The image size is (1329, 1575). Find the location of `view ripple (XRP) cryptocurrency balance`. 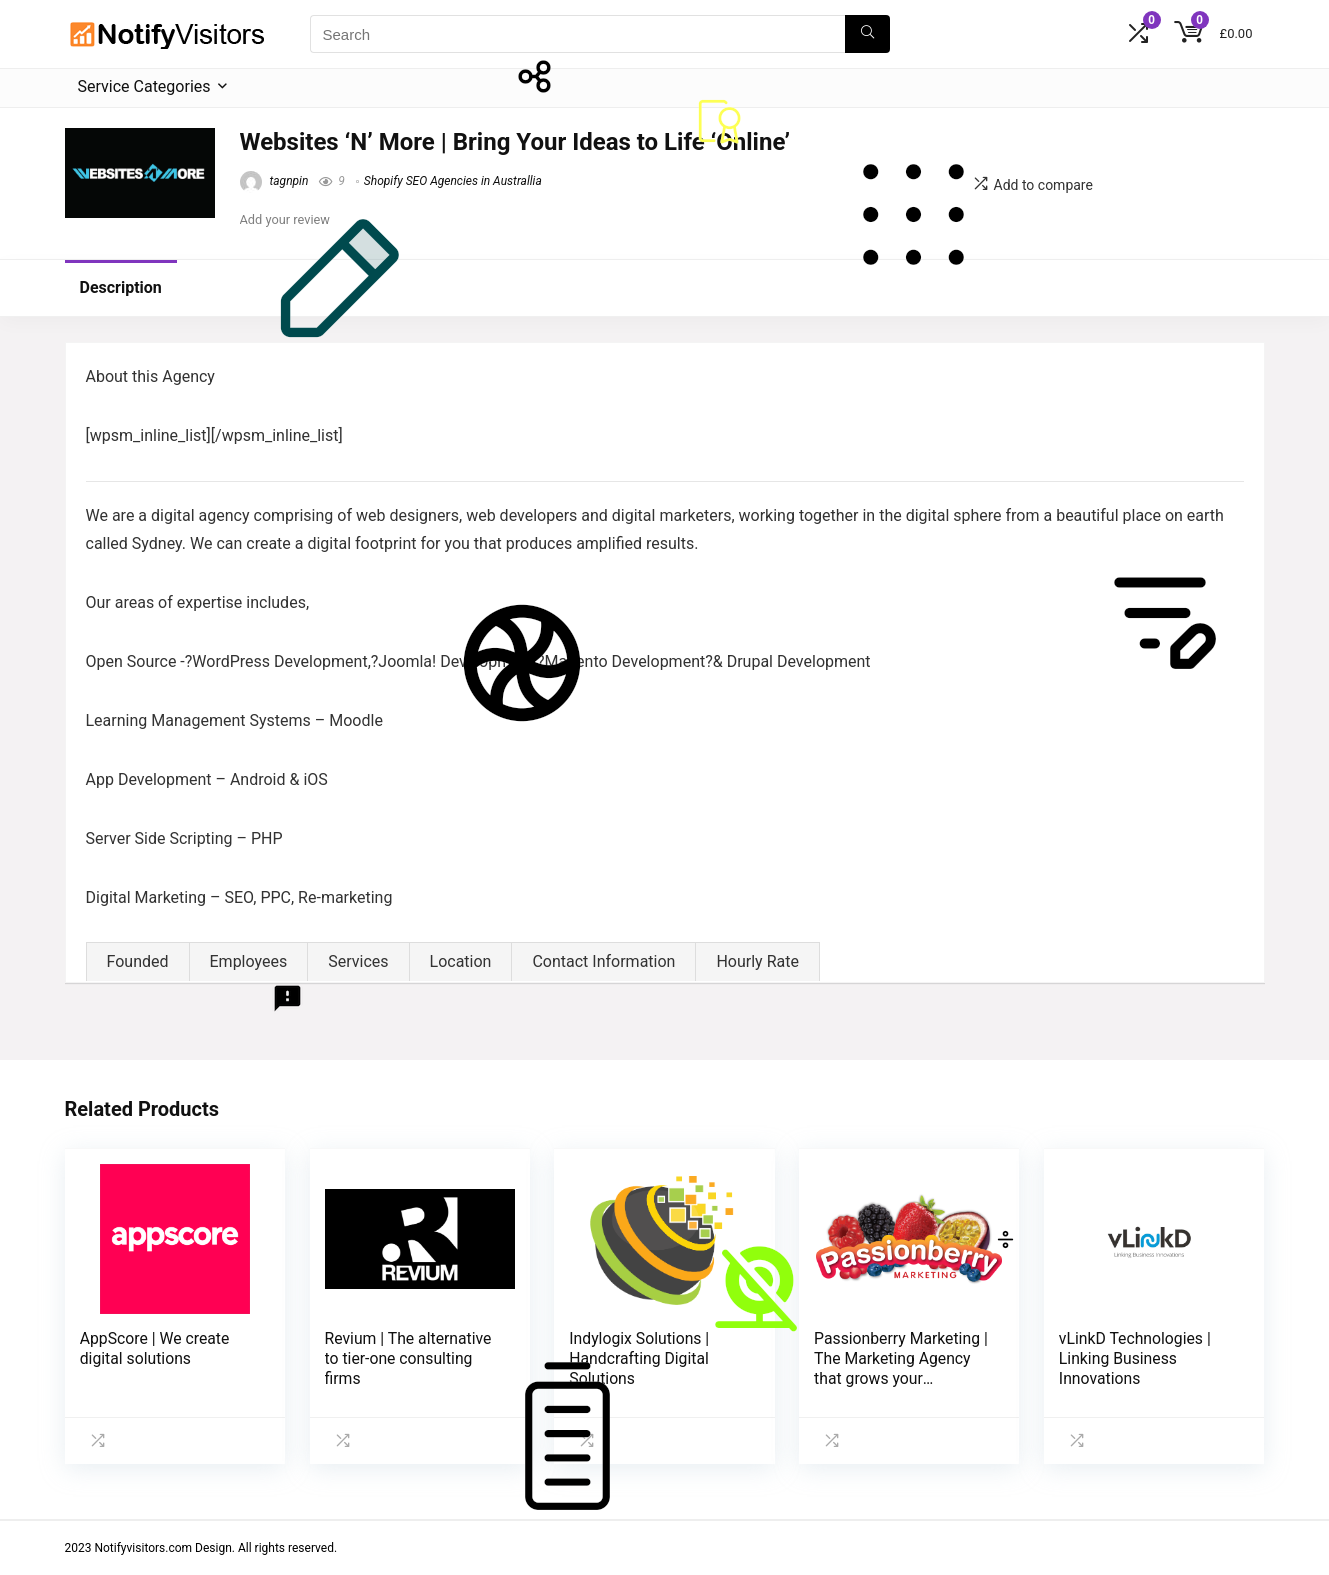

view ripple (XRP) cryptocurrency balance is located at coordinates (534, 76).